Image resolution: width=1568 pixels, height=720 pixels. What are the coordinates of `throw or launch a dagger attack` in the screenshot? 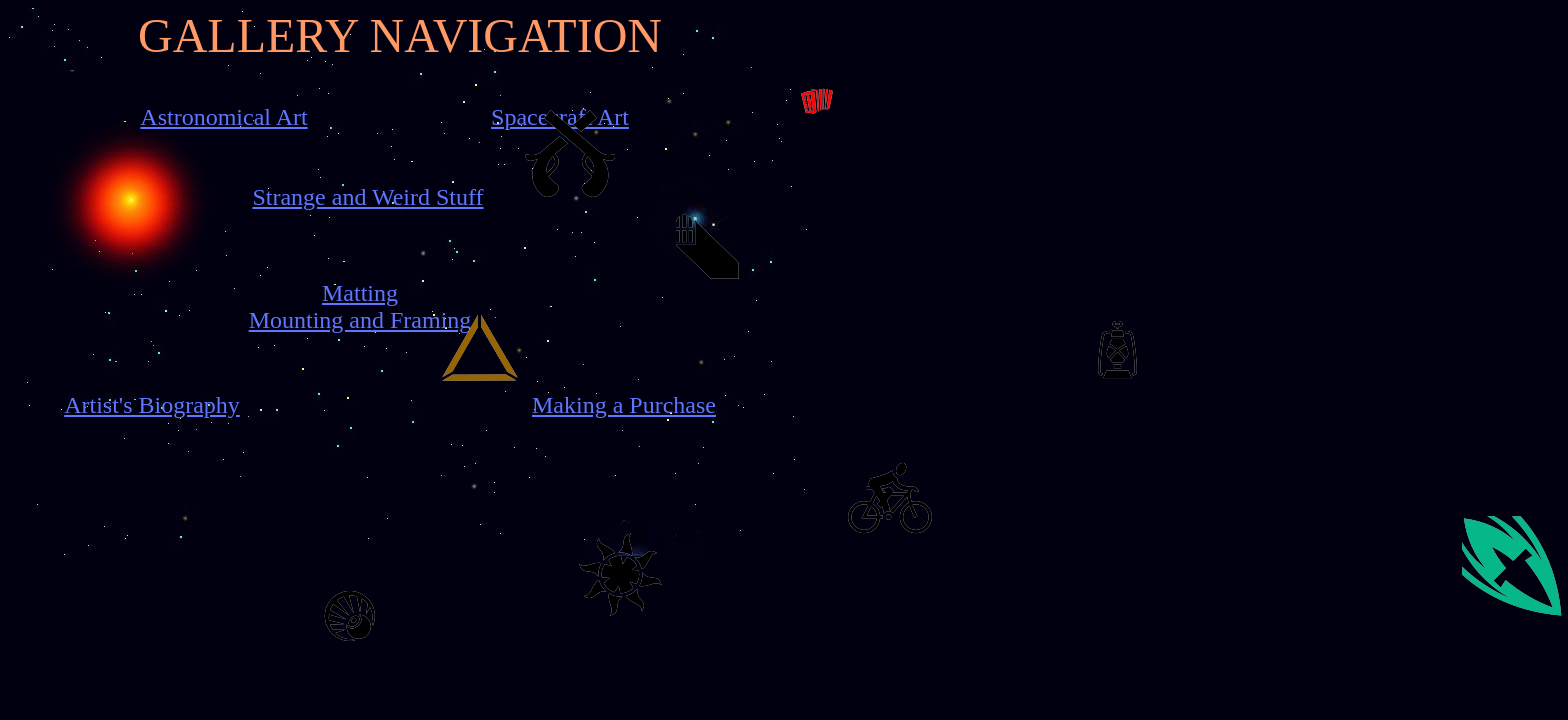 It's located at (1512, 566).